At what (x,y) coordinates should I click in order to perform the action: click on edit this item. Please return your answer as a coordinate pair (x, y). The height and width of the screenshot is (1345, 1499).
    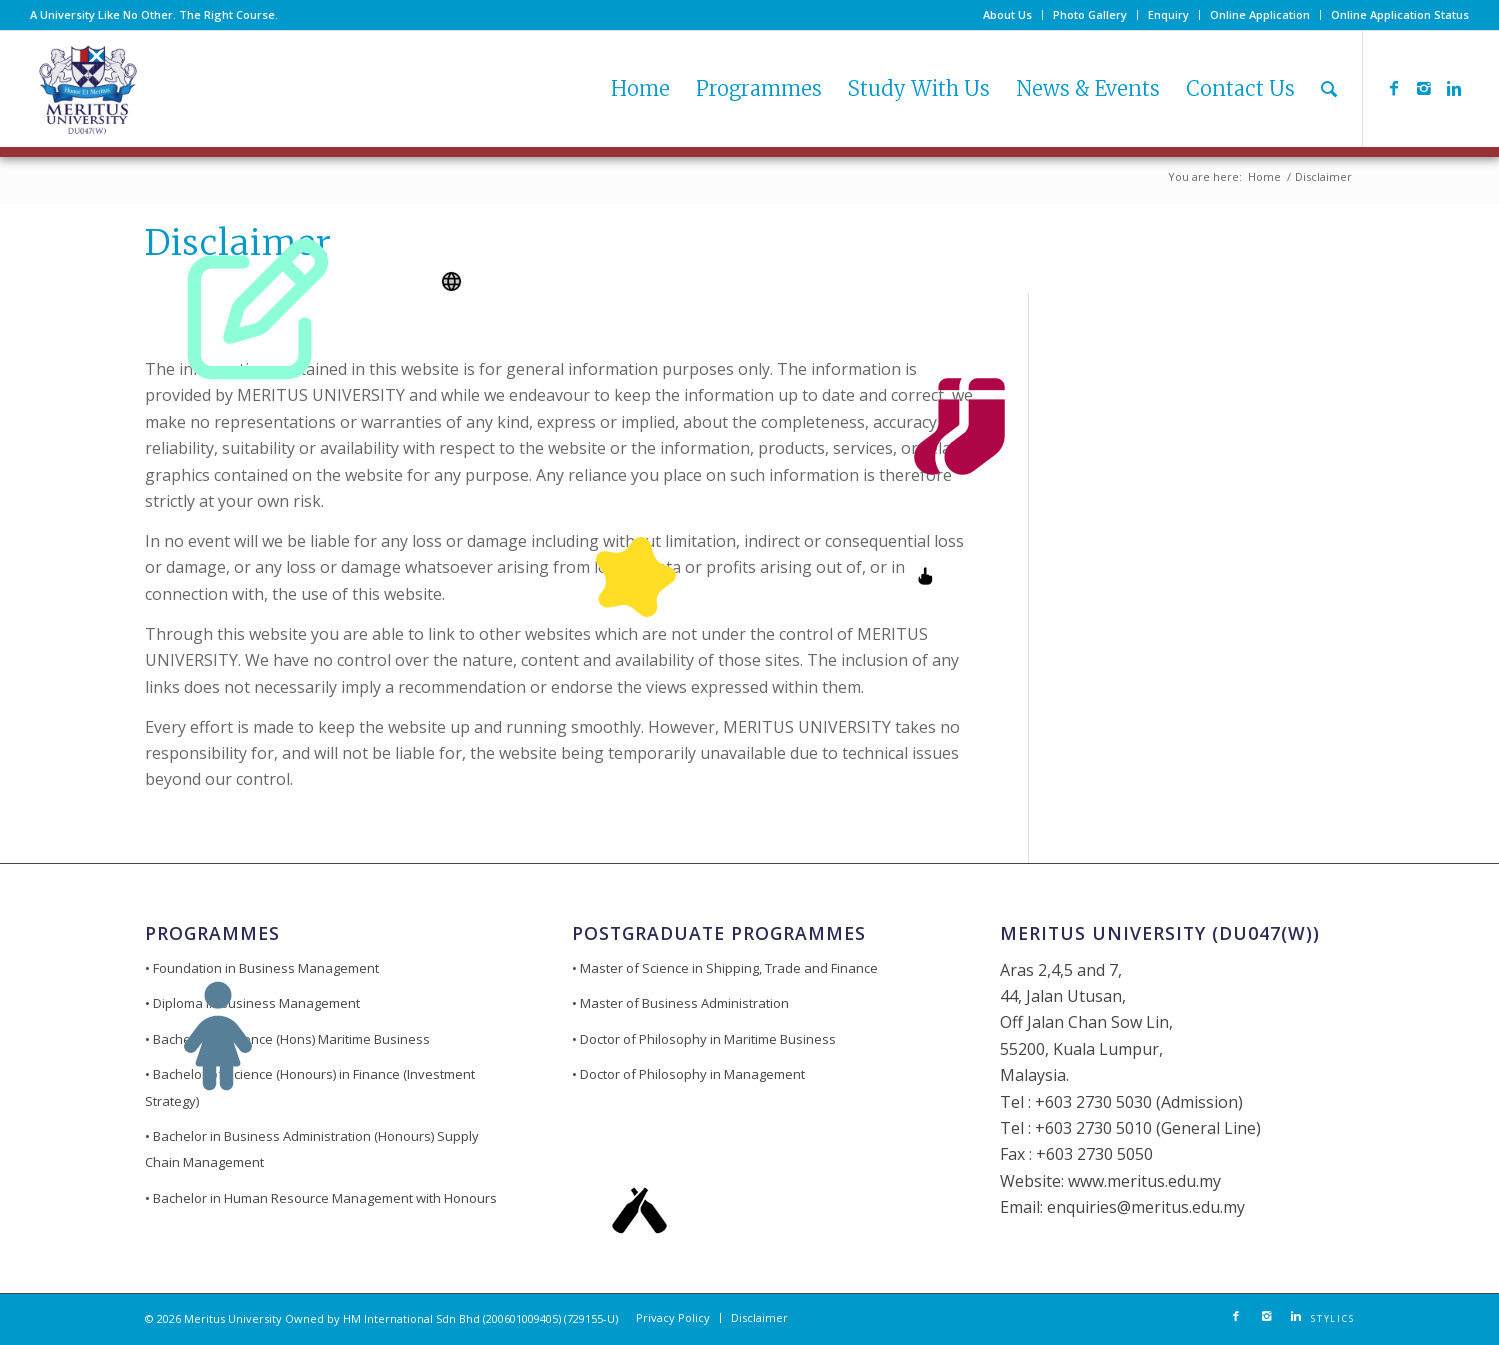
    Looking at the image, I should click on (258, 308).